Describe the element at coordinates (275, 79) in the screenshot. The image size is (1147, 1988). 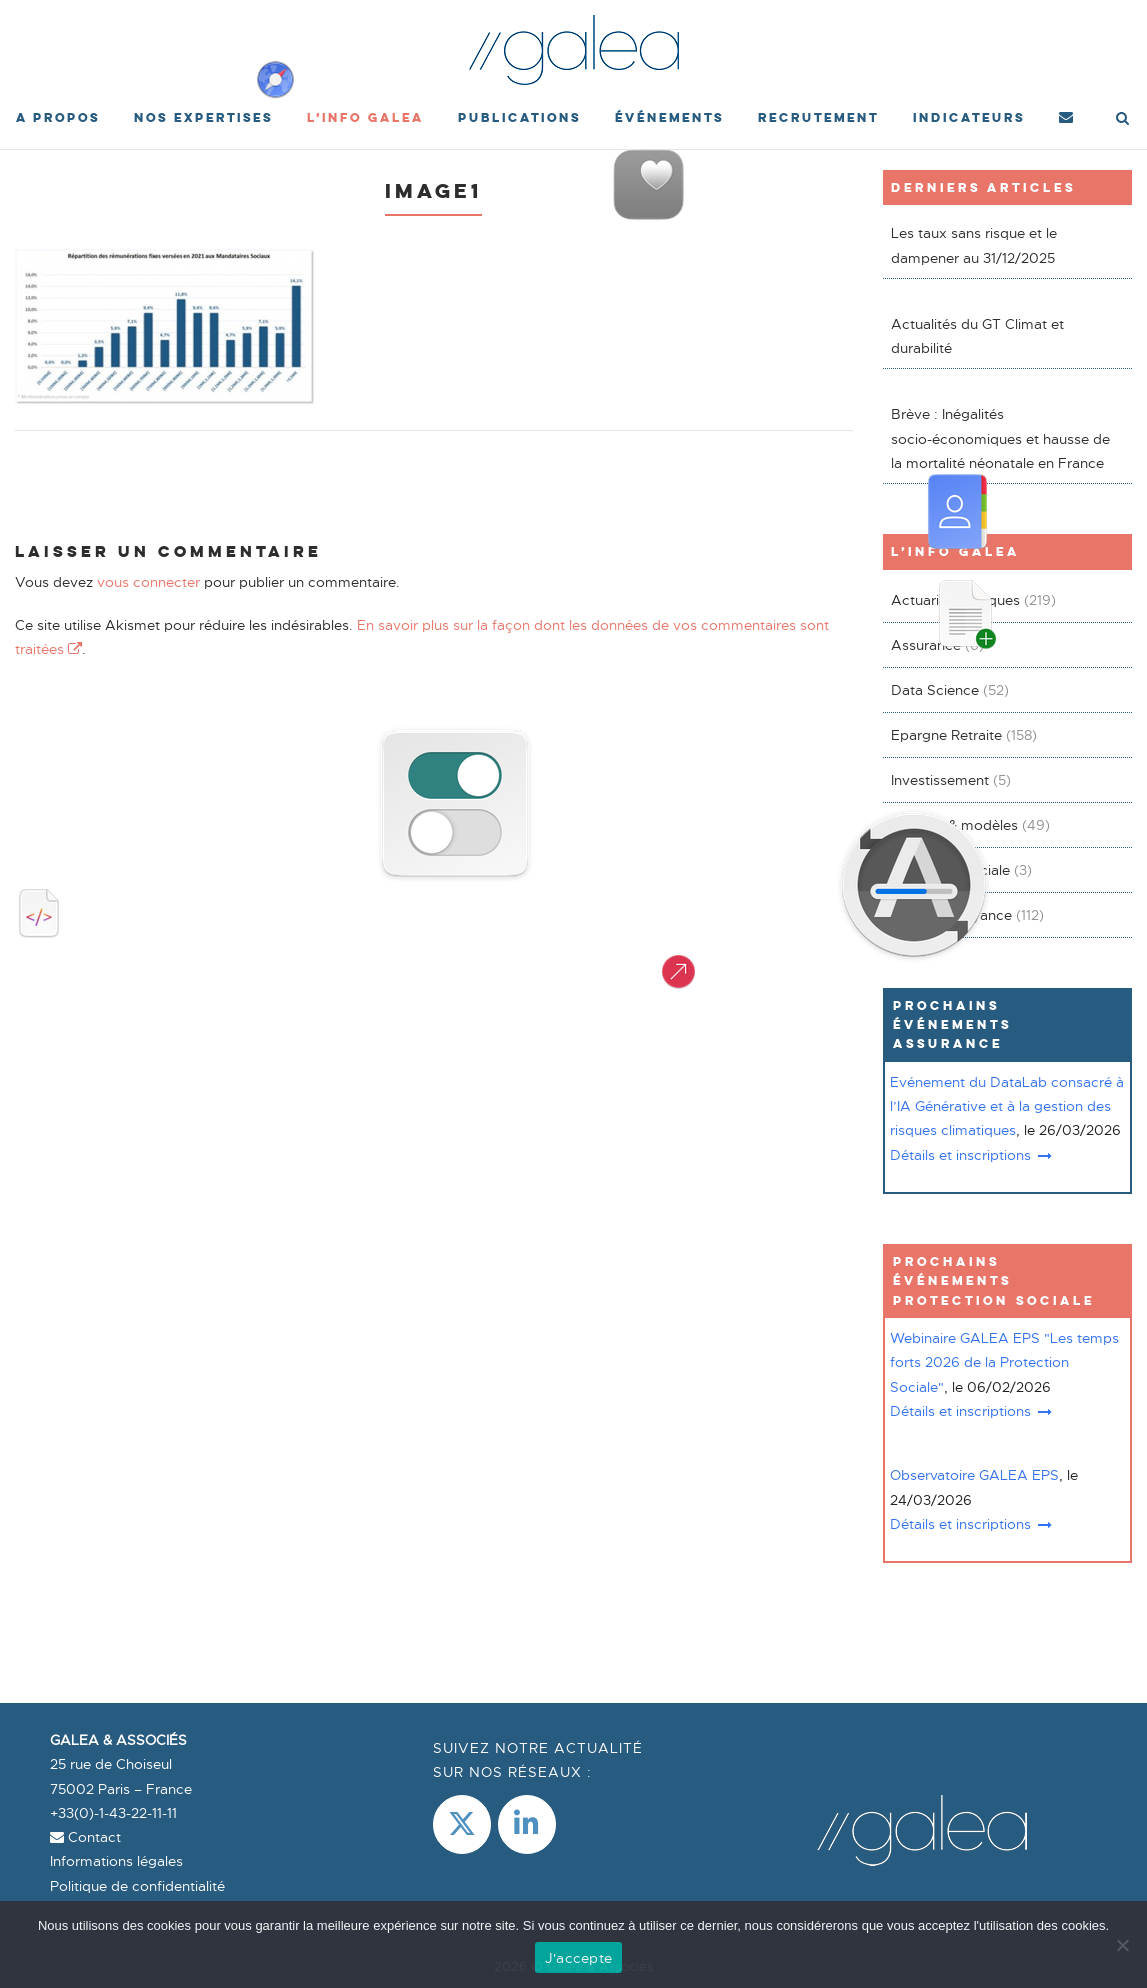
I see `open gnome web browser (epiphany)` at that location.